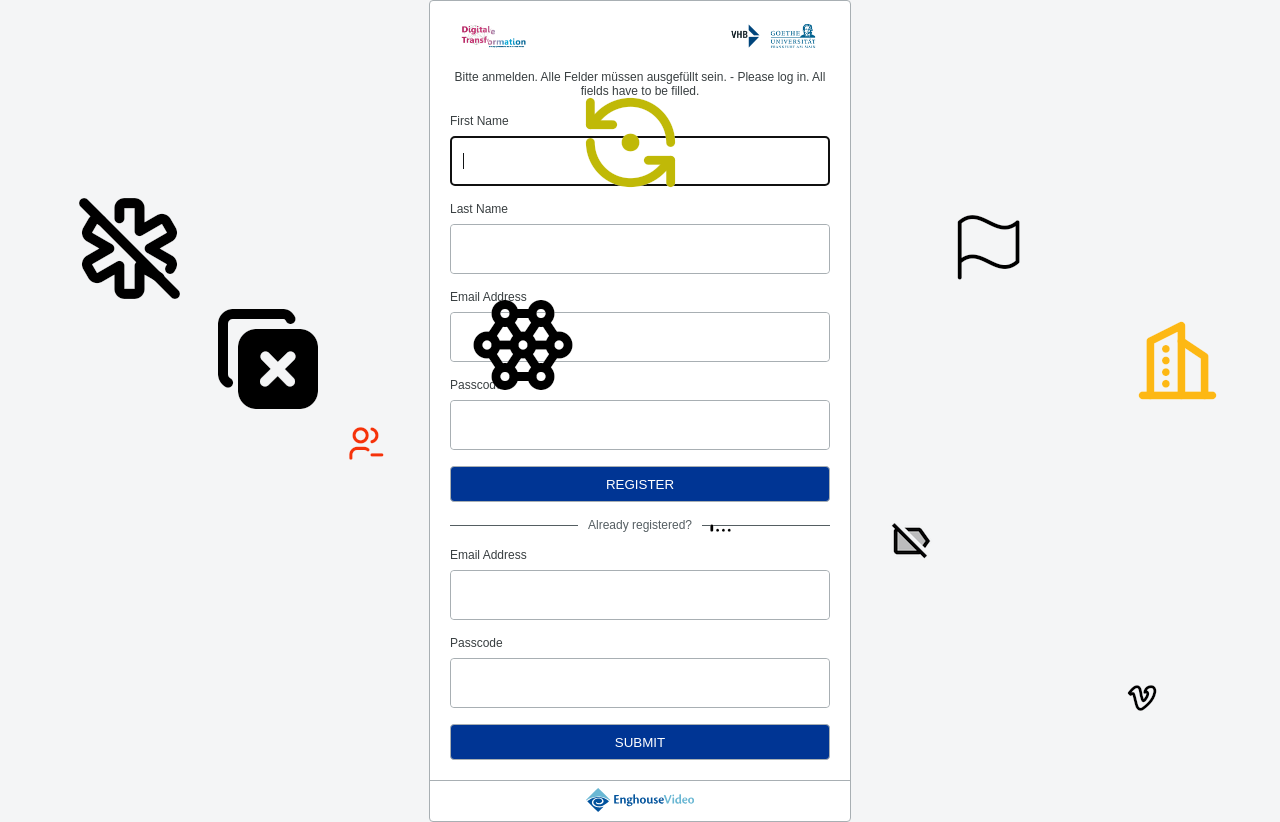 This screenshot has height=822, width=1280. Describe the element at coordinates (911, 541) in the screenshot. I see `remove a label or tag` at that location.